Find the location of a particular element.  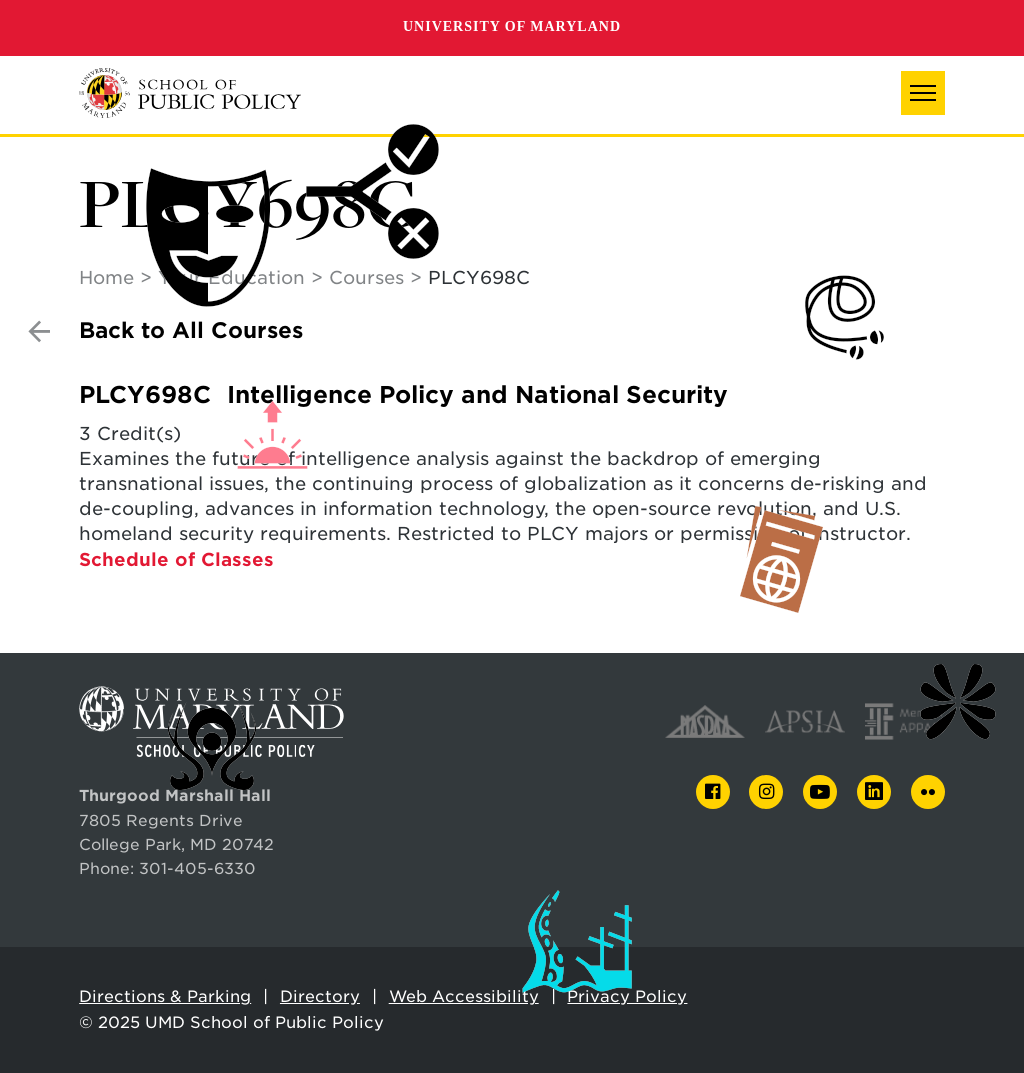

view passport or travel documents is located at coordinates (781, 559).